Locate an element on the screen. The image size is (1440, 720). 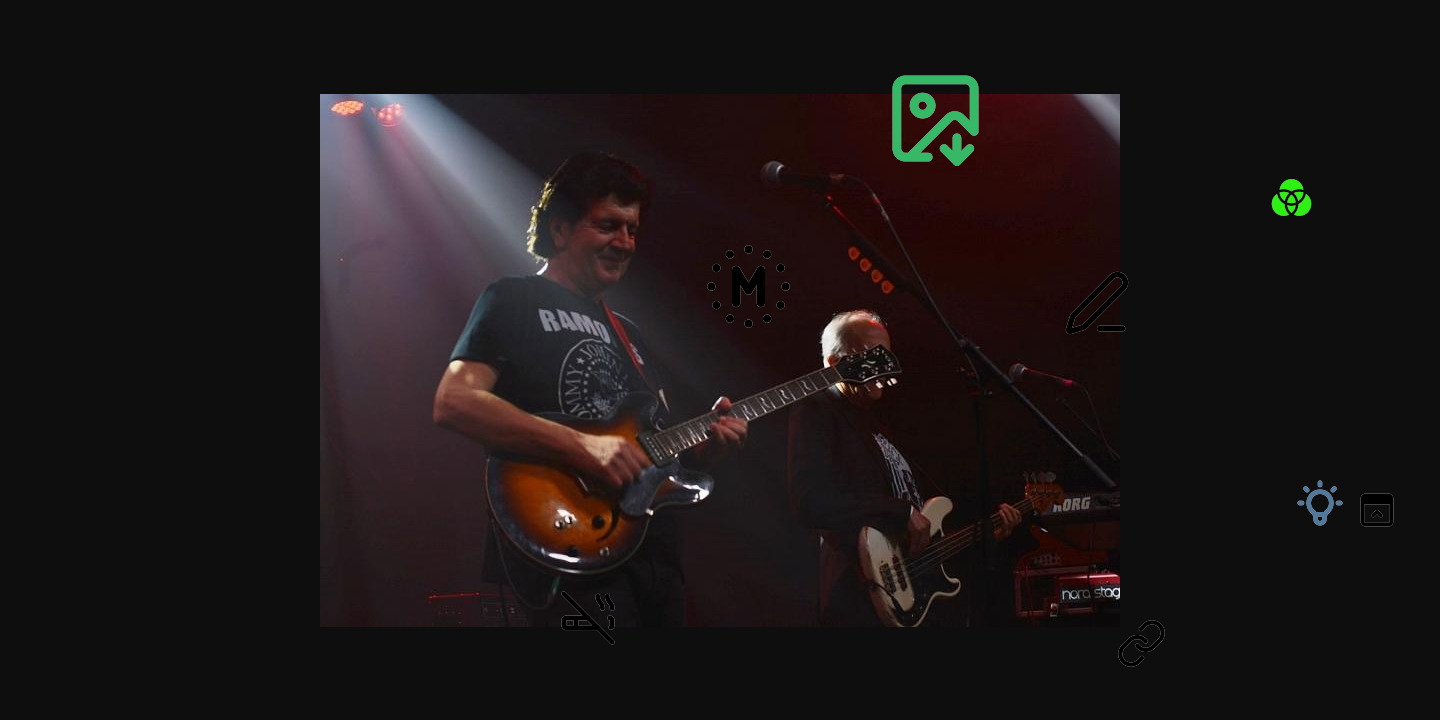
copy or share a link is located at coordinates (1141, 643).